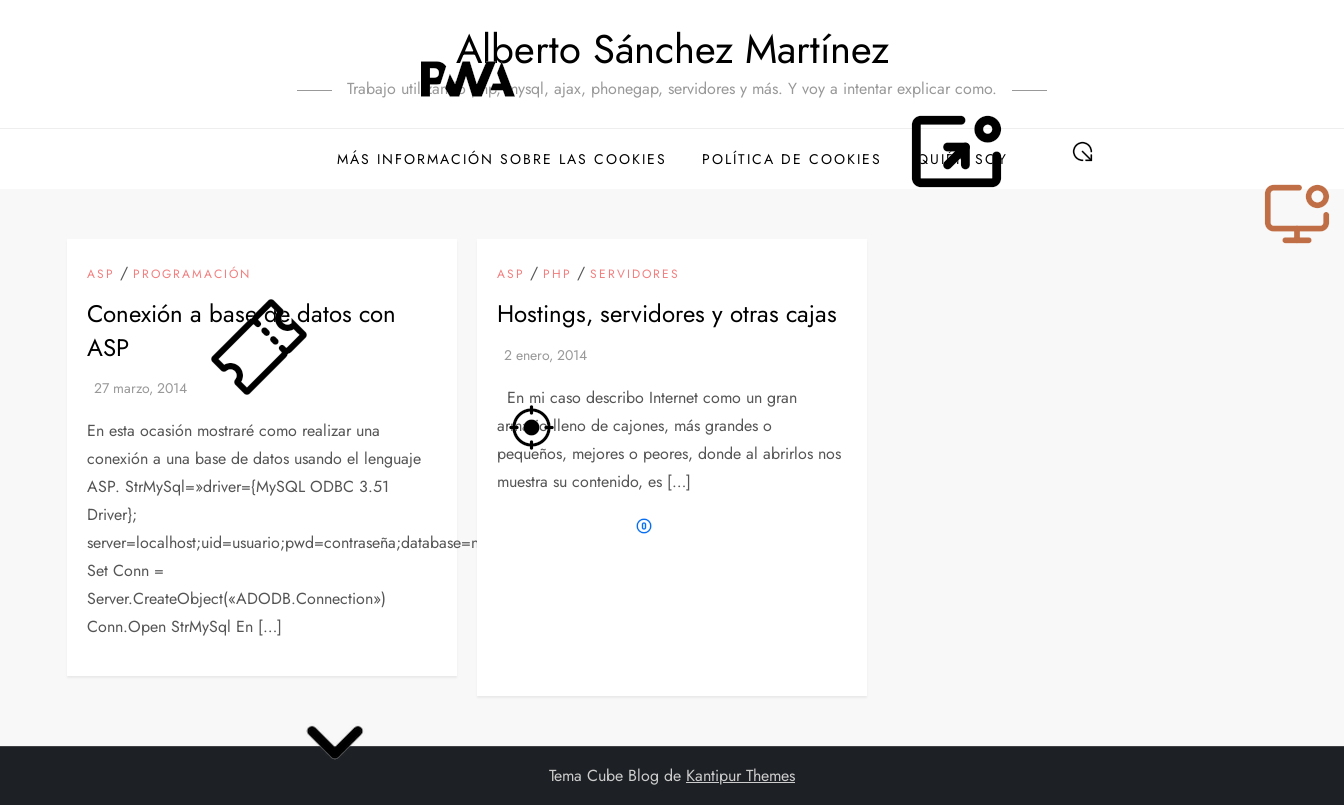 This screenshot has height=805, width=1344. What do you see at coordinates (1297, 214) in the screenshot?
I see `indicates active screen recording or broadcast` at bounding box center [1297, 214].